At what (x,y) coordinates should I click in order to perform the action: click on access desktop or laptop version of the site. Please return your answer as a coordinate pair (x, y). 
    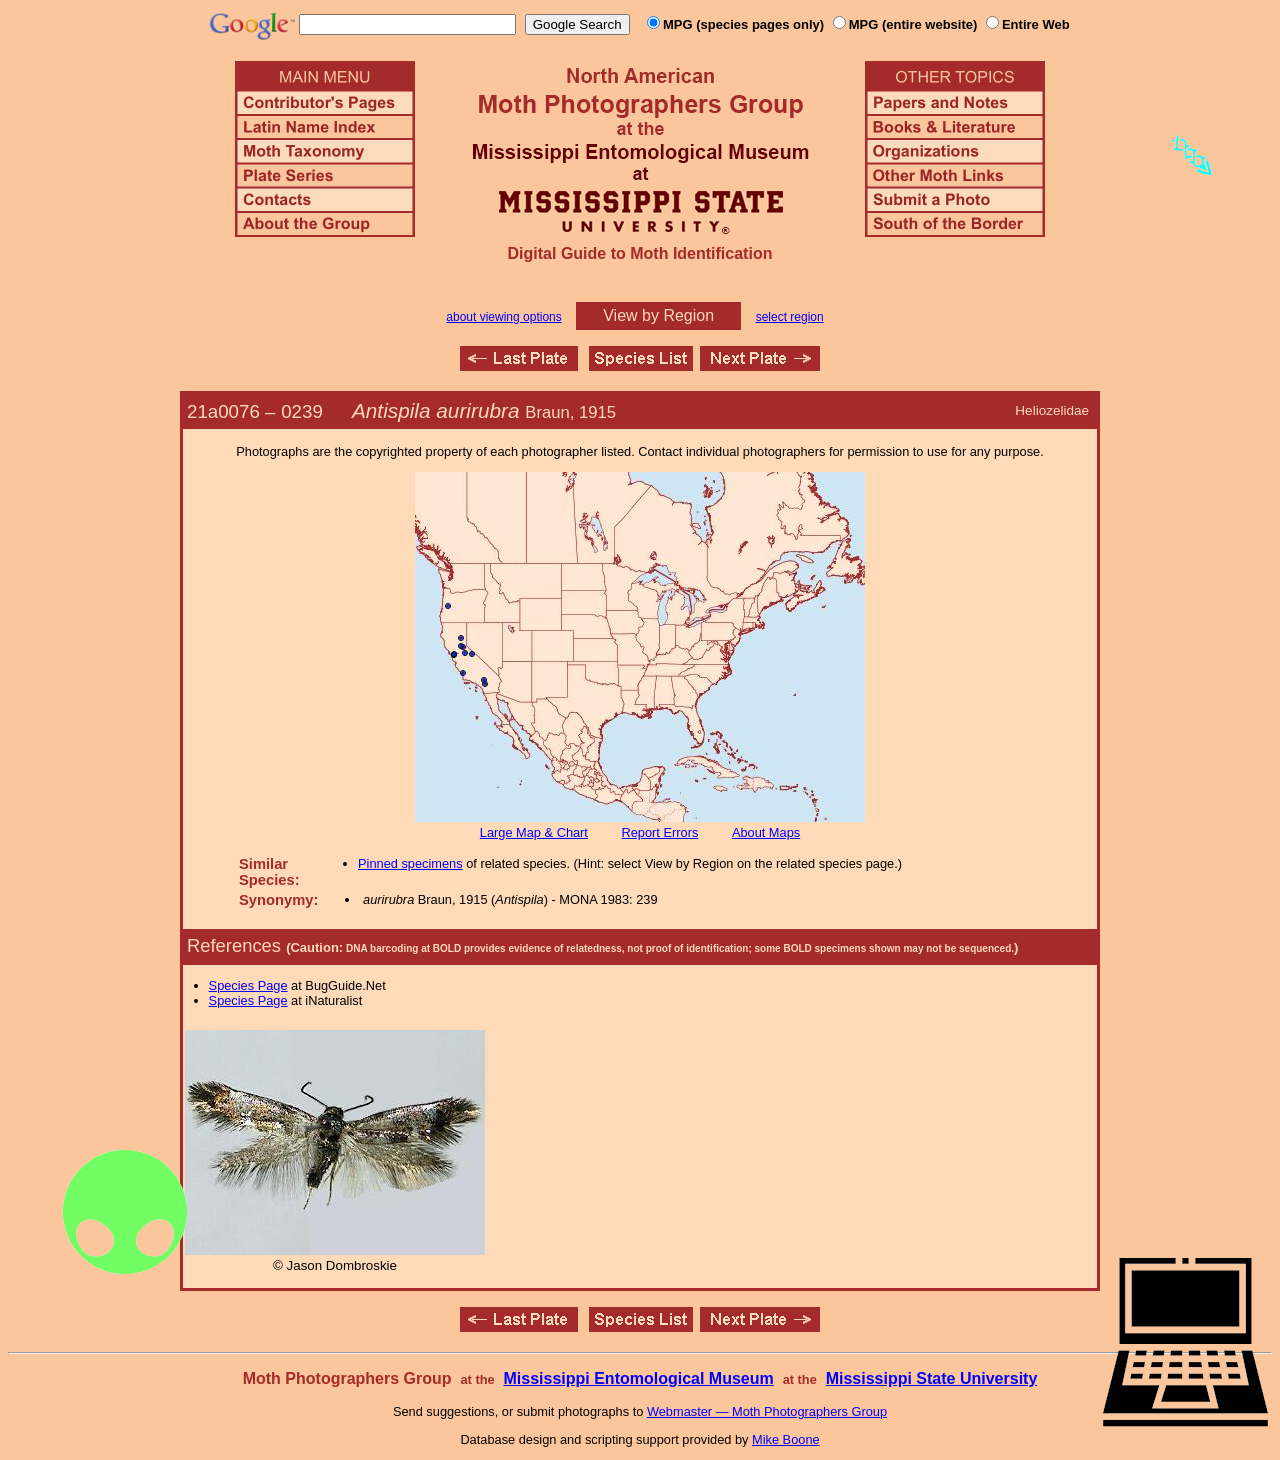
    Looking at the image, I should click on (1185, 1341).